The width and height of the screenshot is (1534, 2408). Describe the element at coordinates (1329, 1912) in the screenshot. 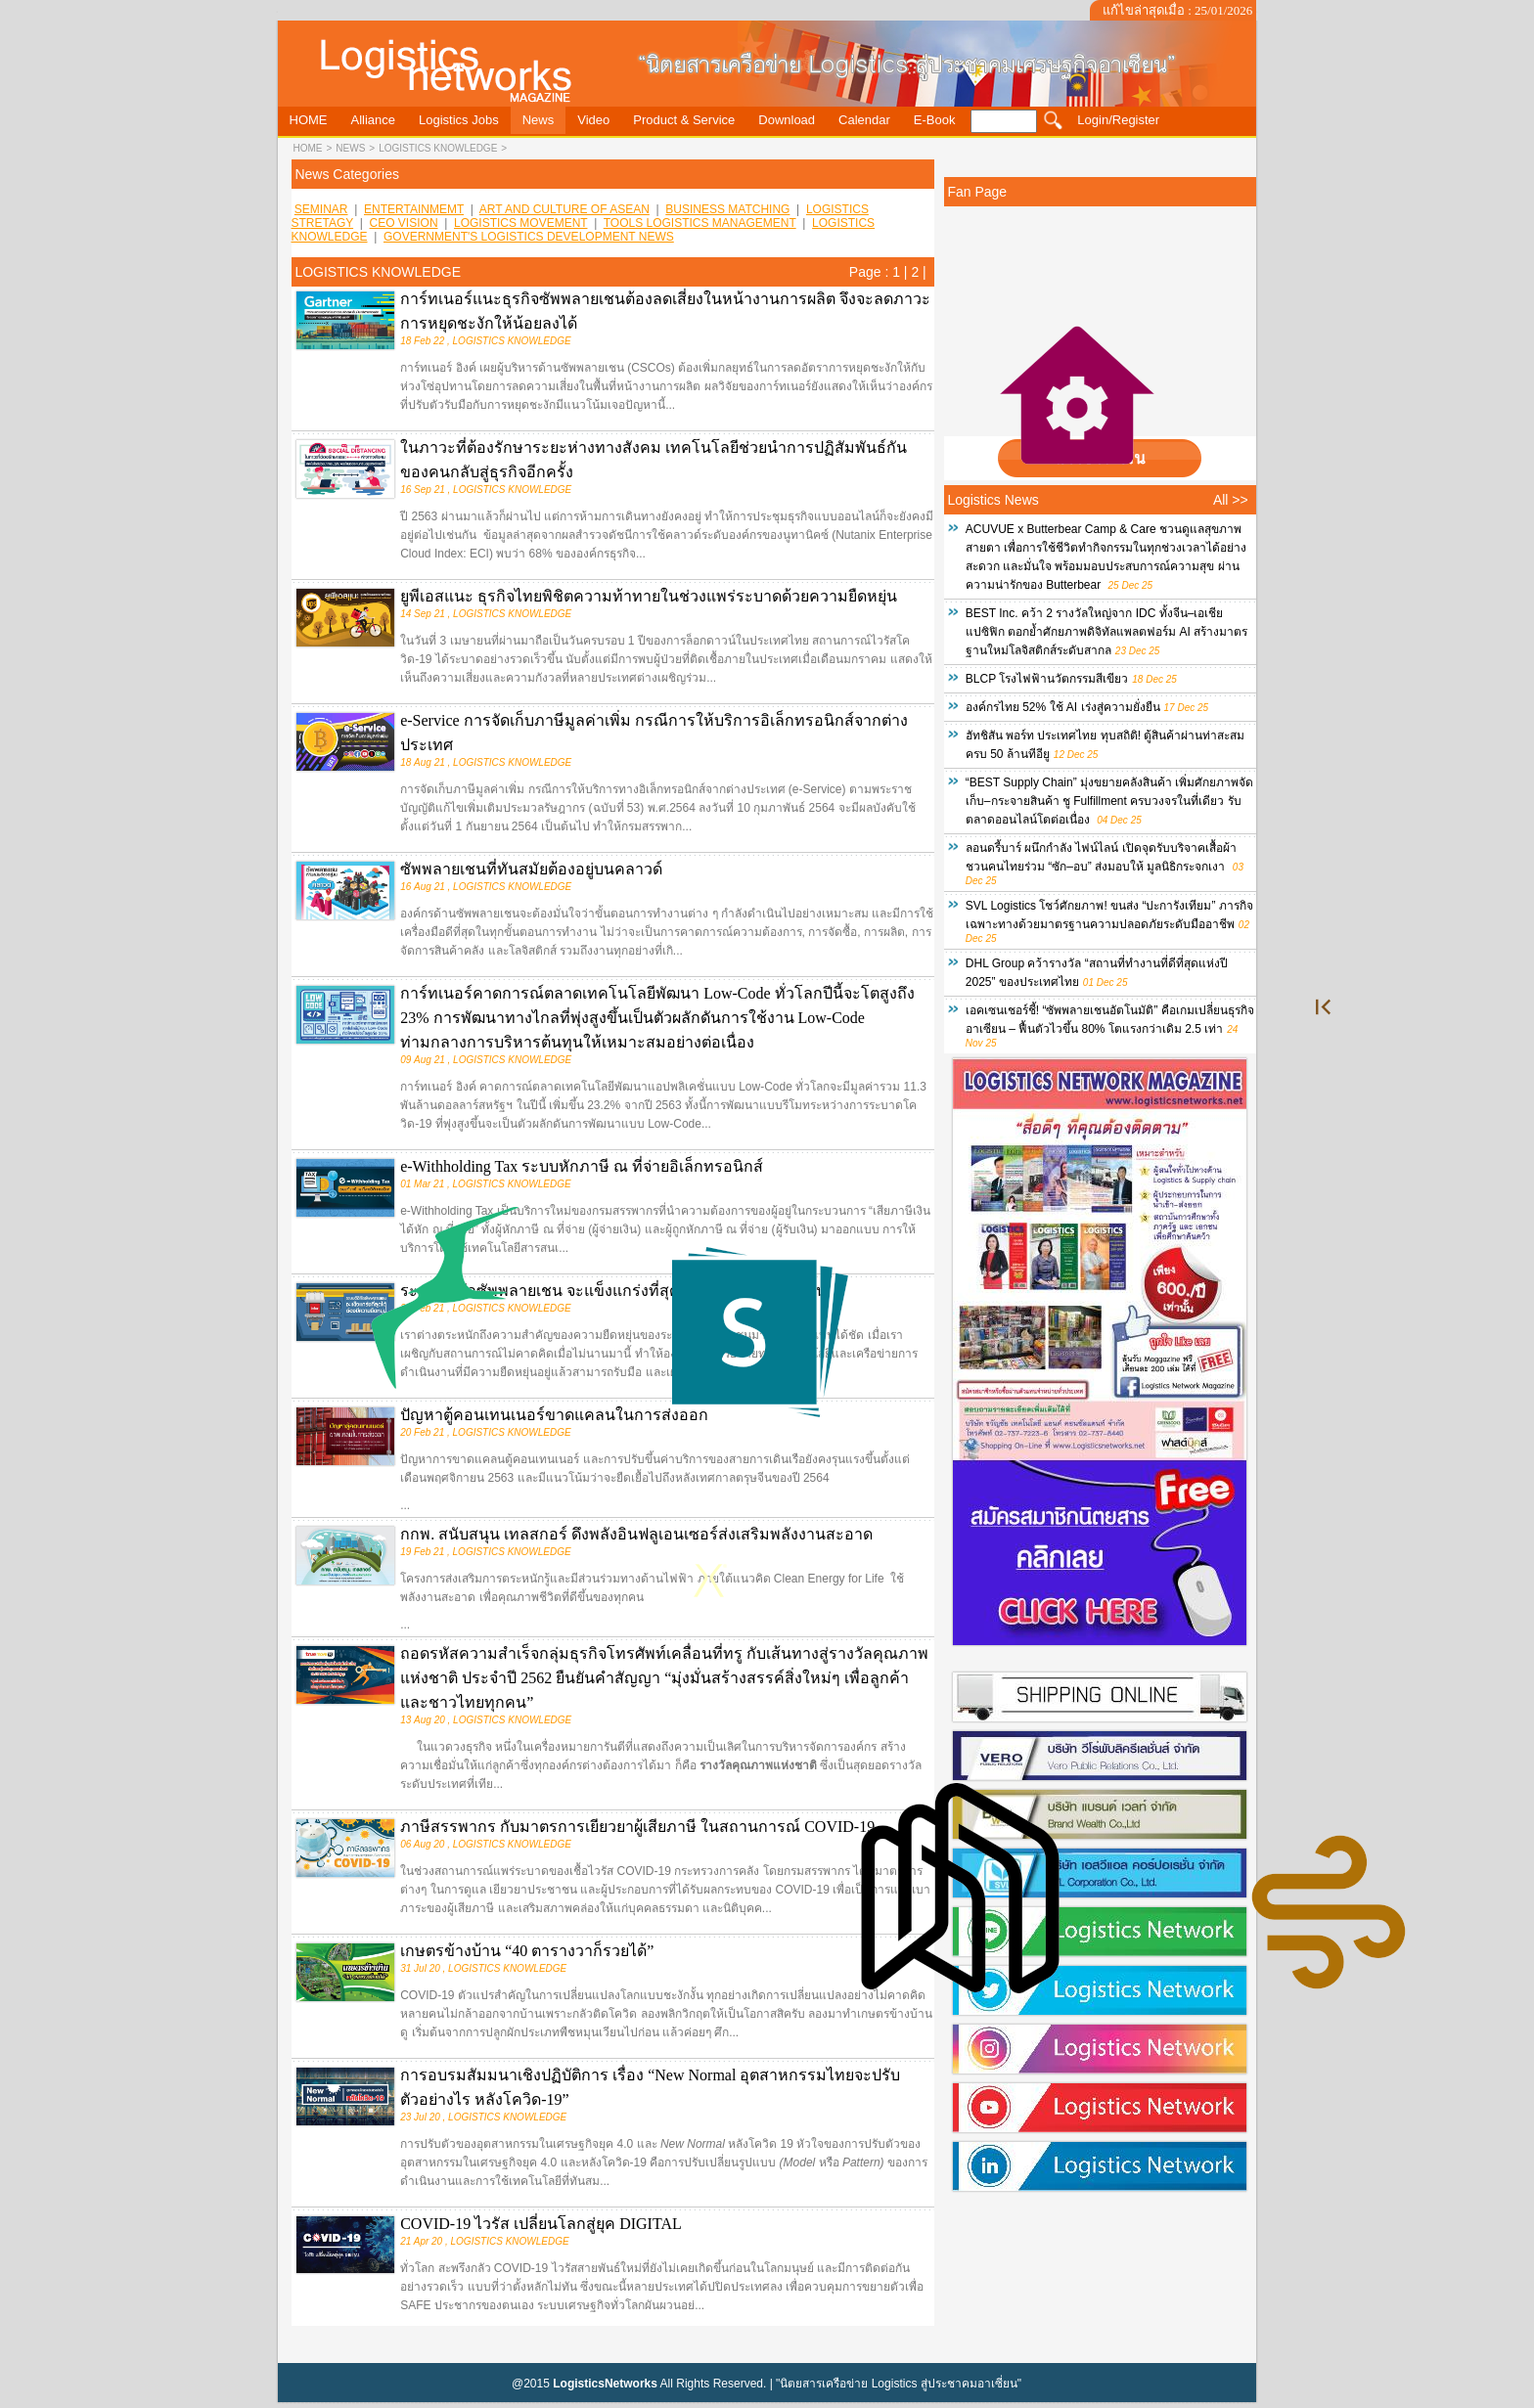

I see `indicates windy weather conditions` at that location.